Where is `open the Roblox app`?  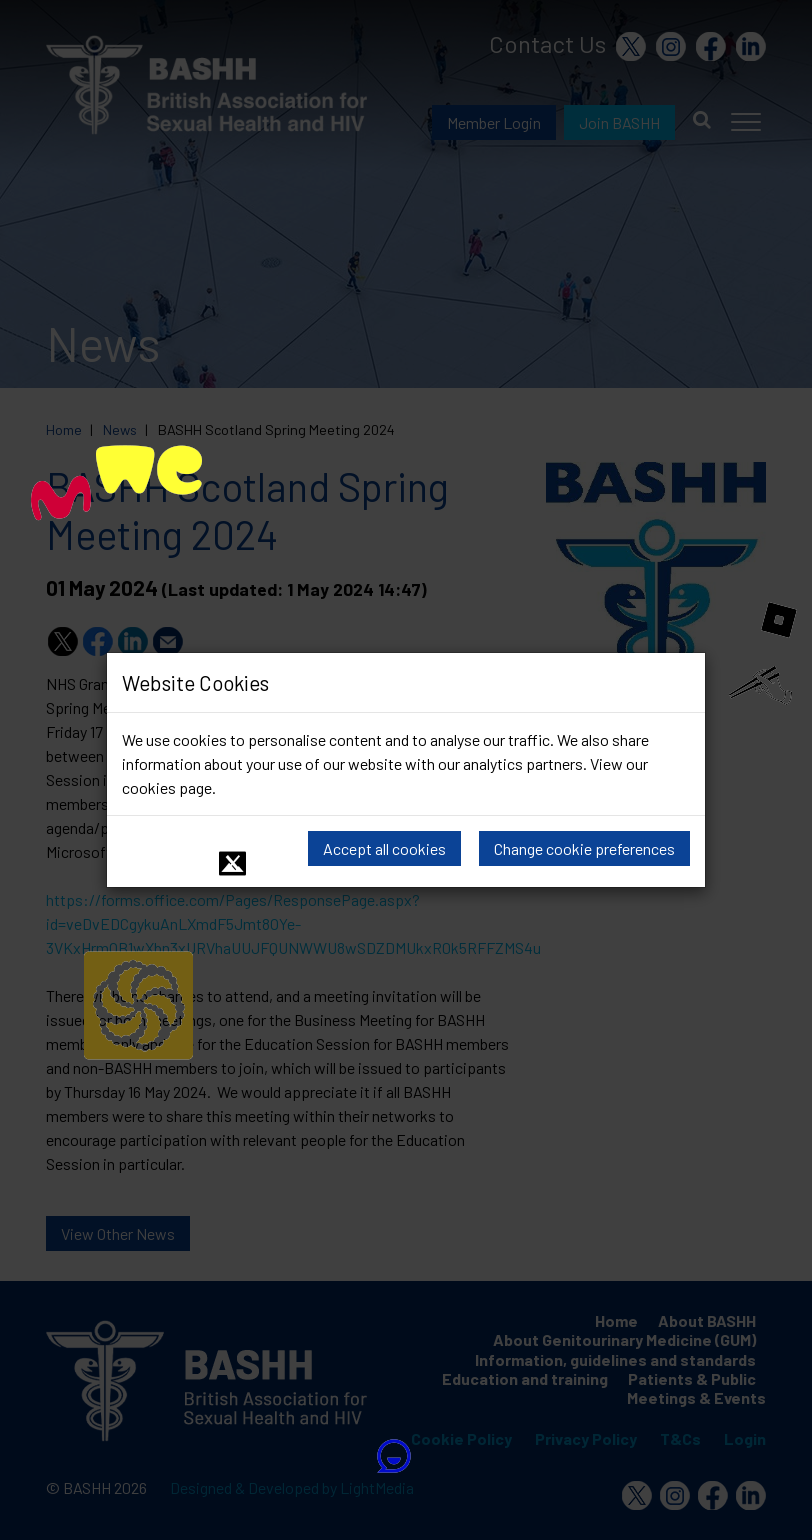
open the Roblox app is located at coordinates (779, 620).